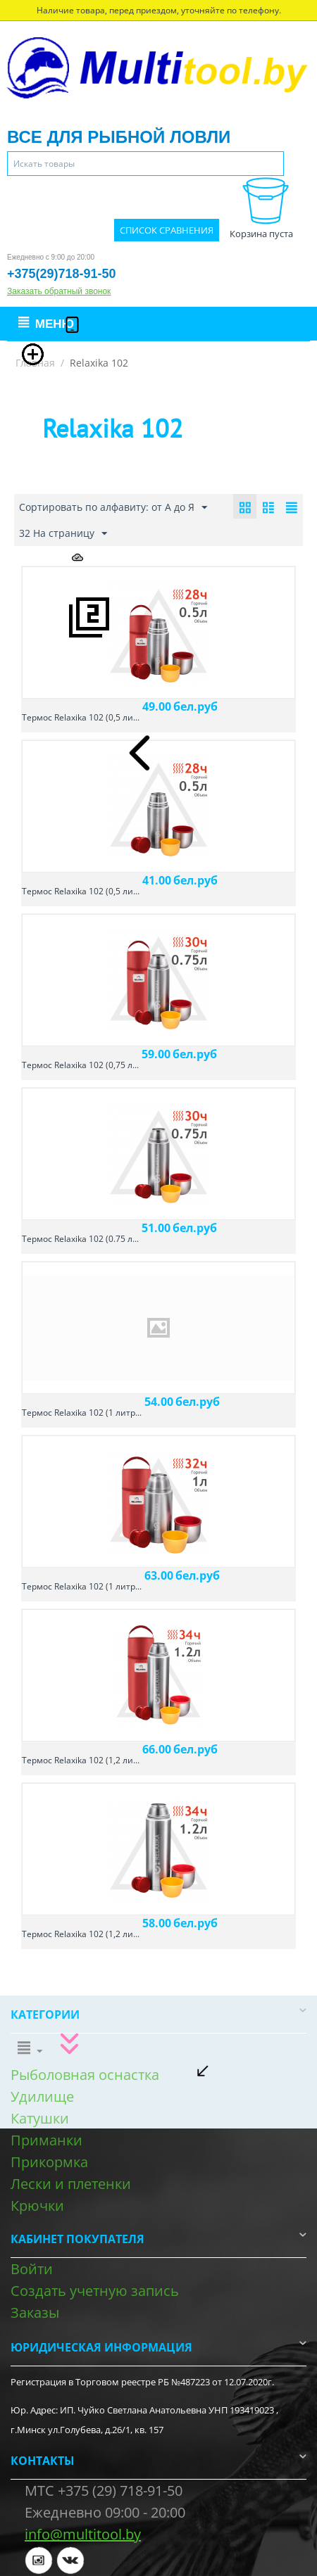 The width and height of the screenshot is (317, 2576). Describe the element at coordinates (140, 753) in the screenshot. I see `go back to the previous screen` at that location.